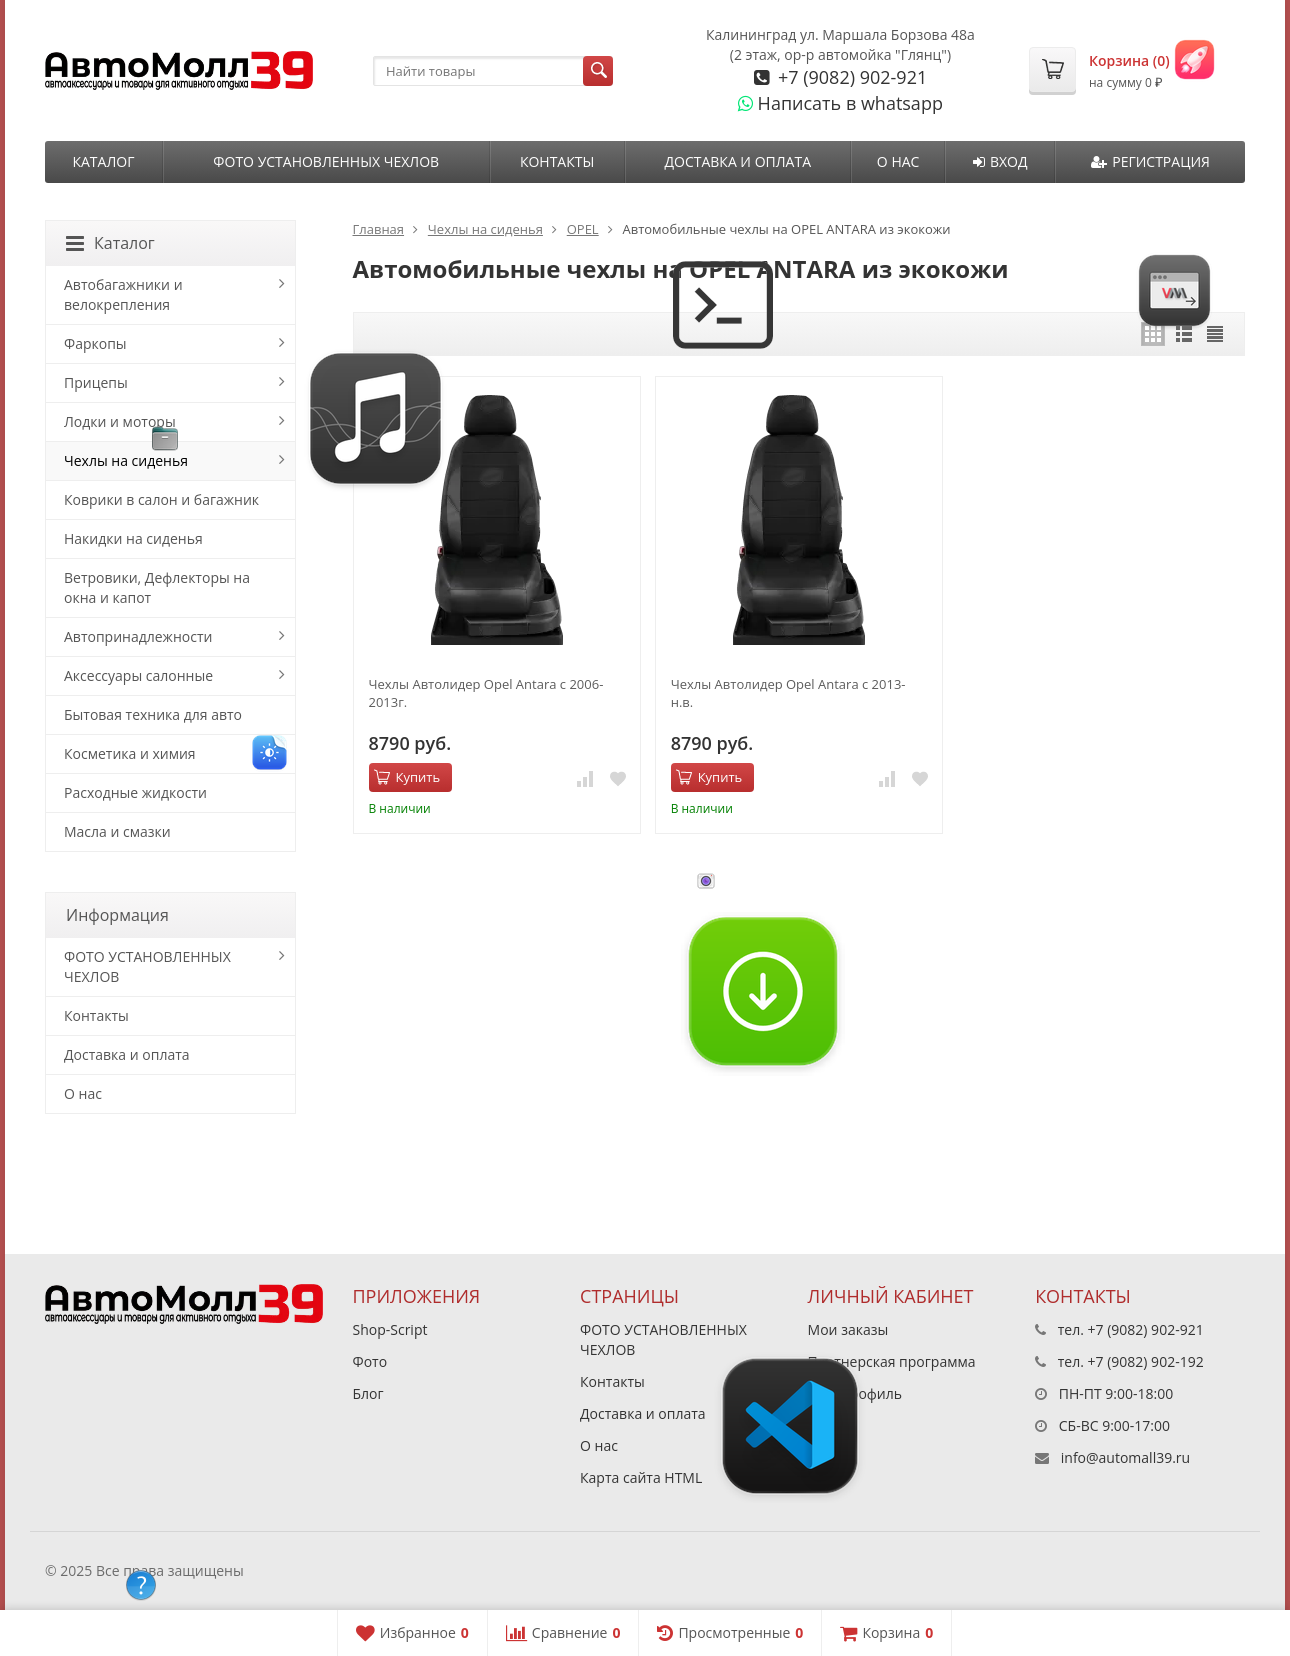 This screenshot has width=1290, height=1656. What do you see at coordinates (763, 994) in the screenshot?
I see `access download settings or preferences` at bounding box center [763, 994].